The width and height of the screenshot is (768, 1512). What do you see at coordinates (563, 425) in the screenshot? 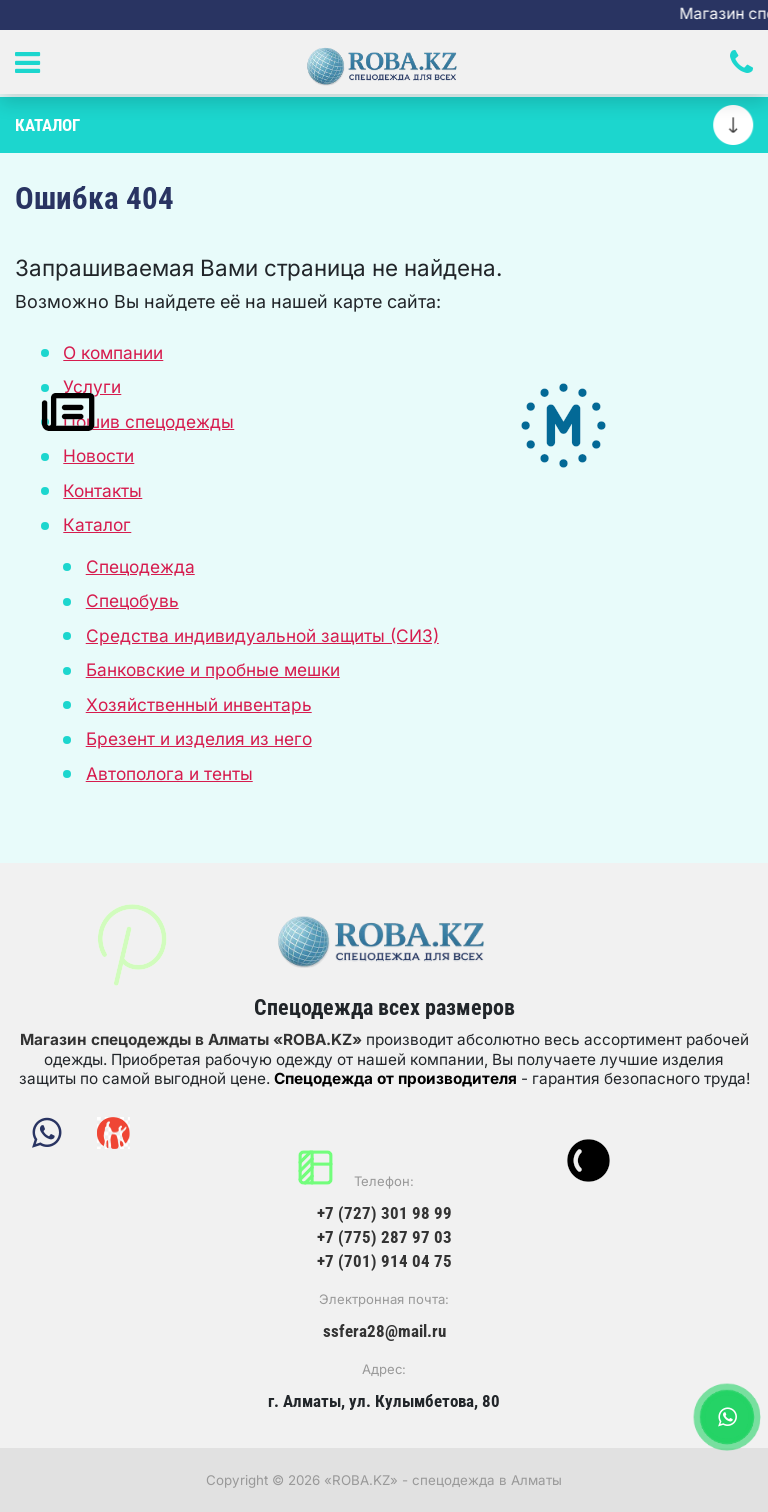
I see `indicates a pending or loading state for a menu item` at bounding box center [563, 425].